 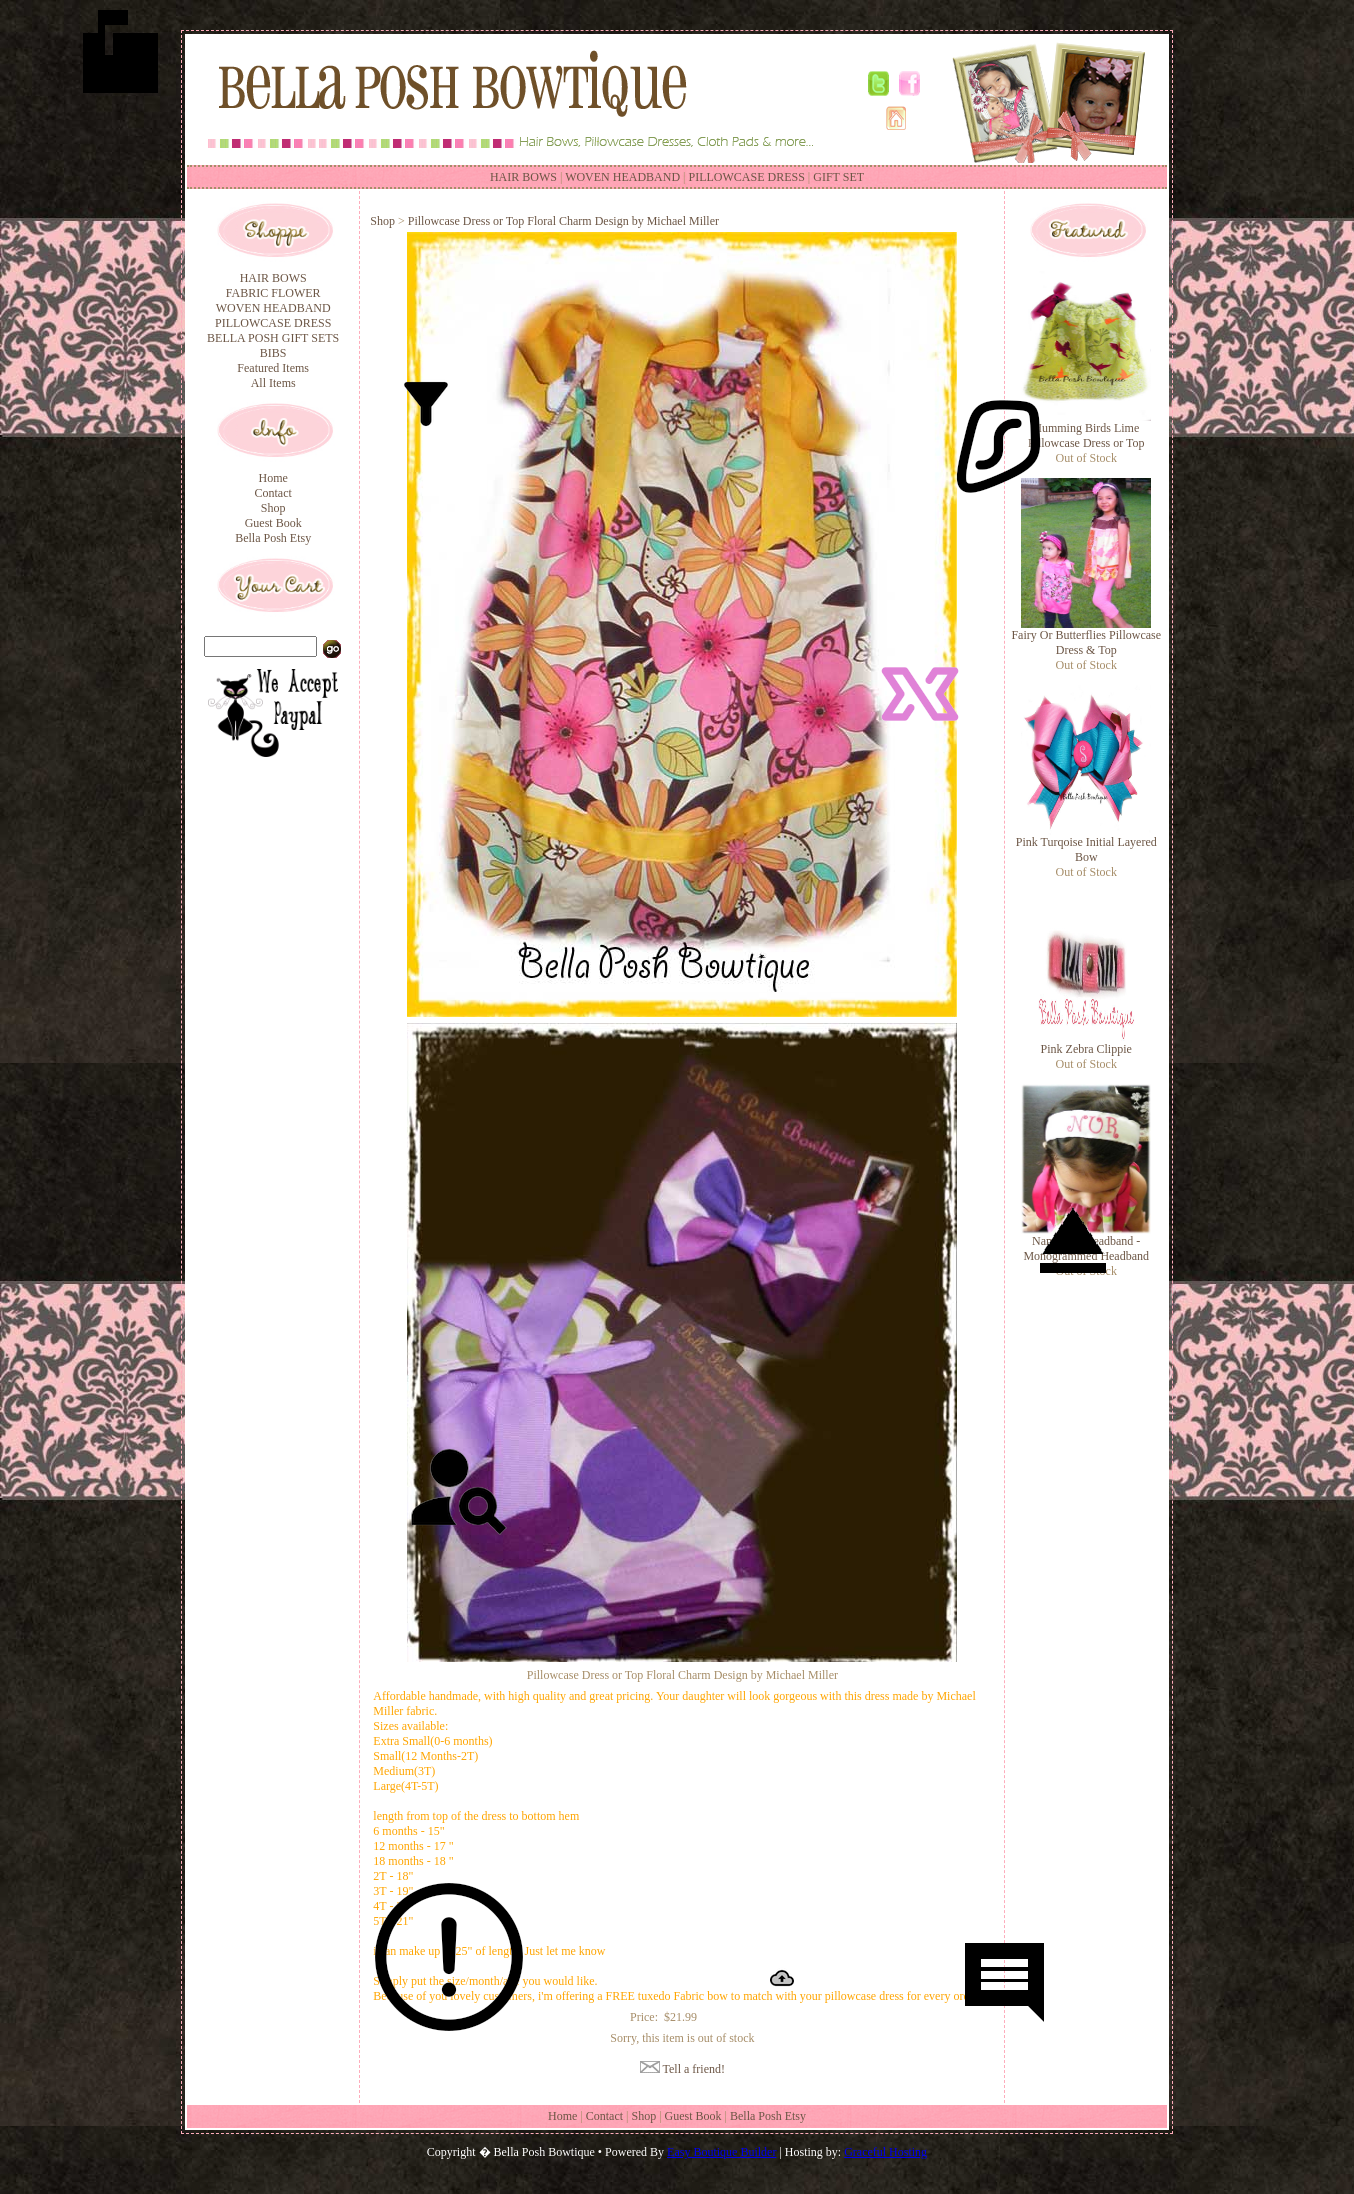 I want to click on indicates a warning or alert that needs attention, so click(x=449, y=1957).